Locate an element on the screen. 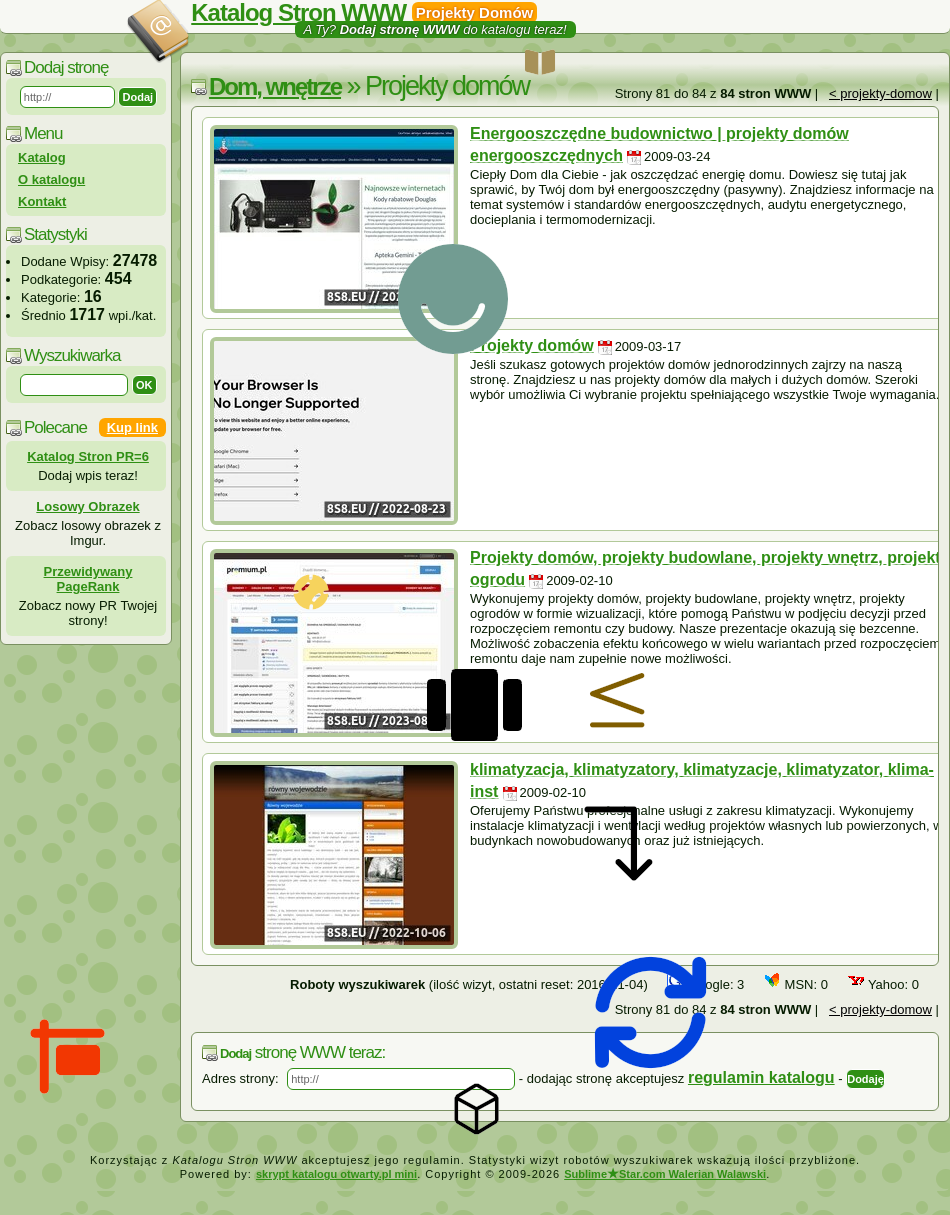  view baseball scores or stats is located at coordinates (311, 592).